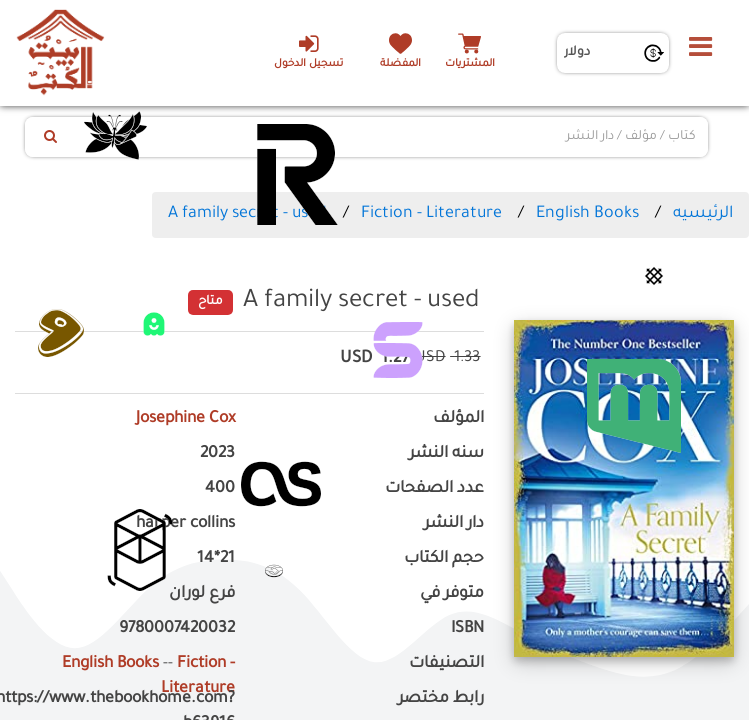 This screenshot has width=749, height=720. What do you see at coordinates (297, 174) in the screenshot?
I see `open the Revolut banking app` at bounding box center [297, 174].